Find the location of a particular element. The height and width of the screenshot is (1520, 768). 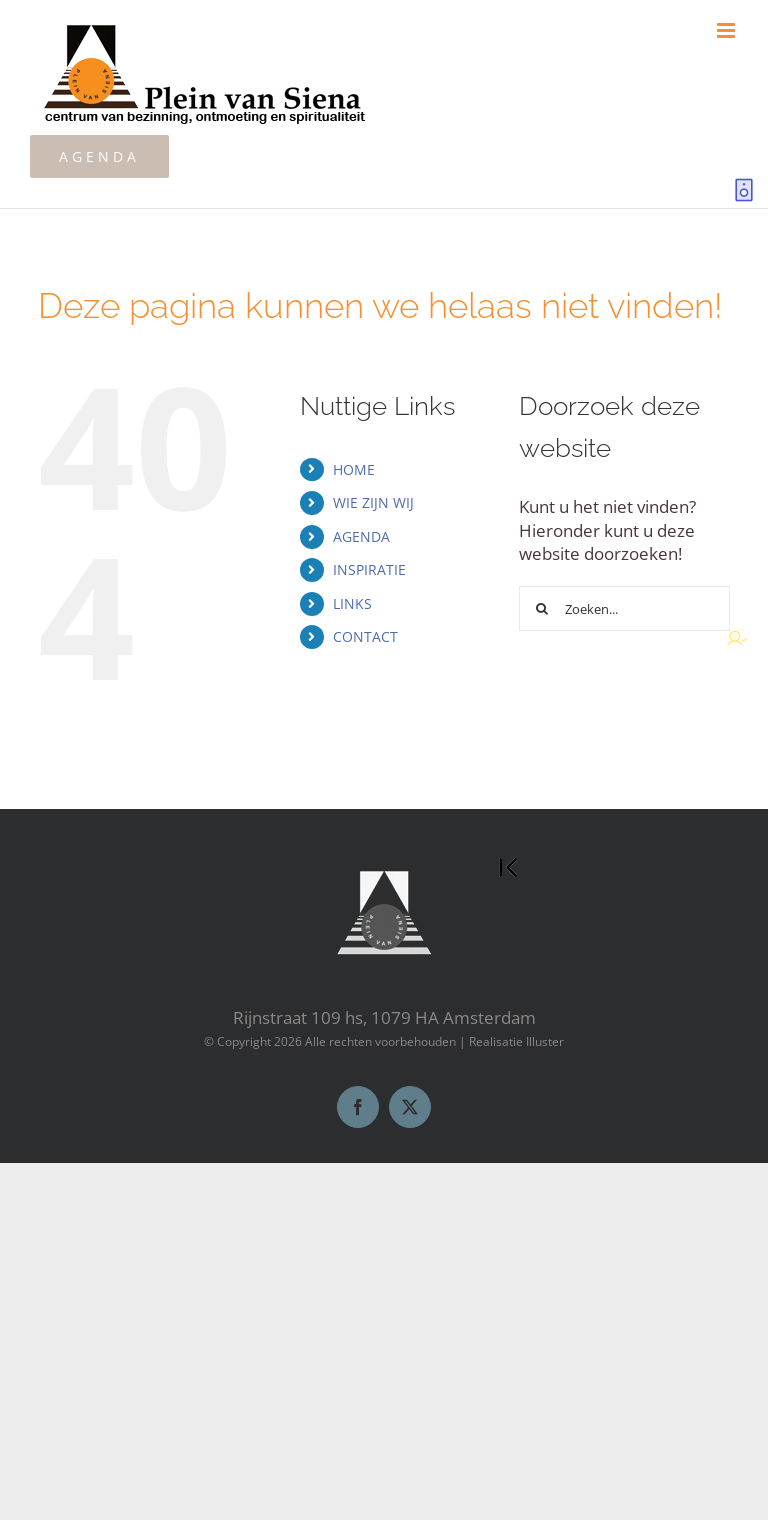

skip to beginning or first item is located at coordinates (507, 867).